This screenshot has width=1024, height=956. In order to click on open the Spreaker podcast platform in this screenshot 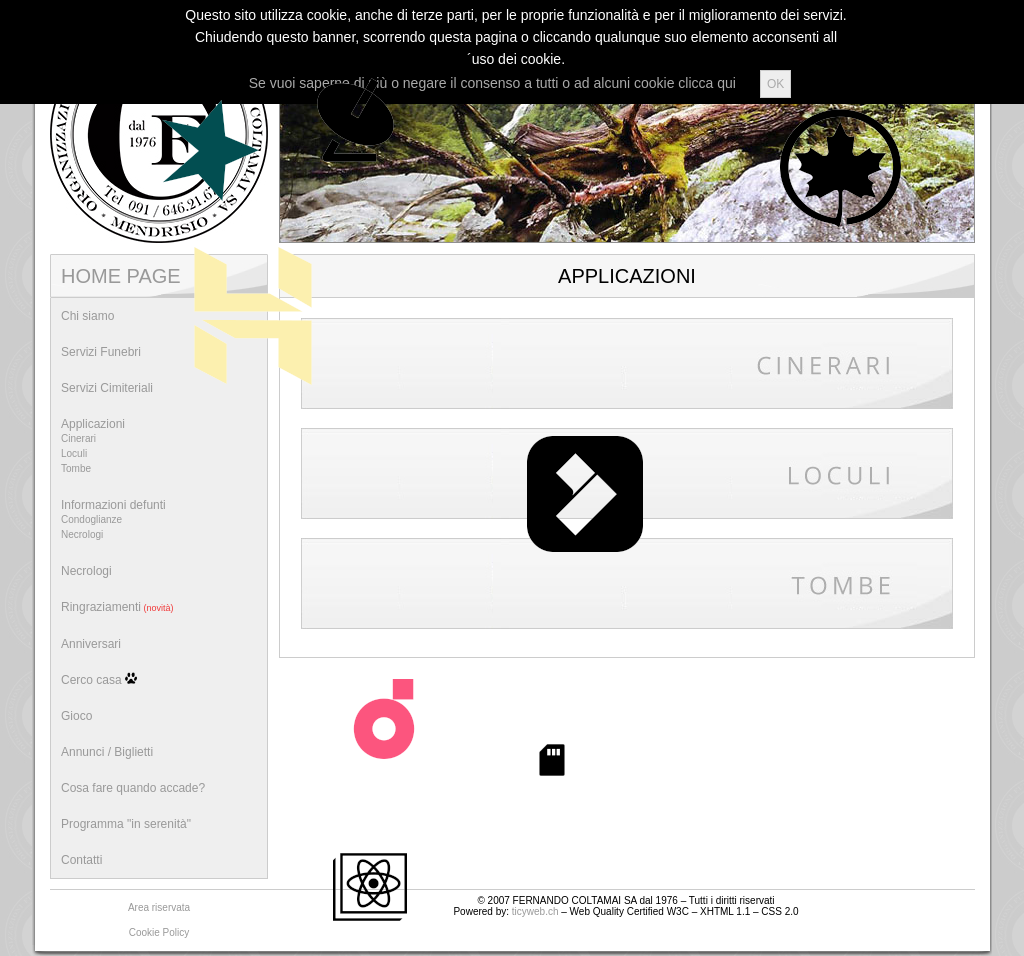, I will do `click(210, 150)`.